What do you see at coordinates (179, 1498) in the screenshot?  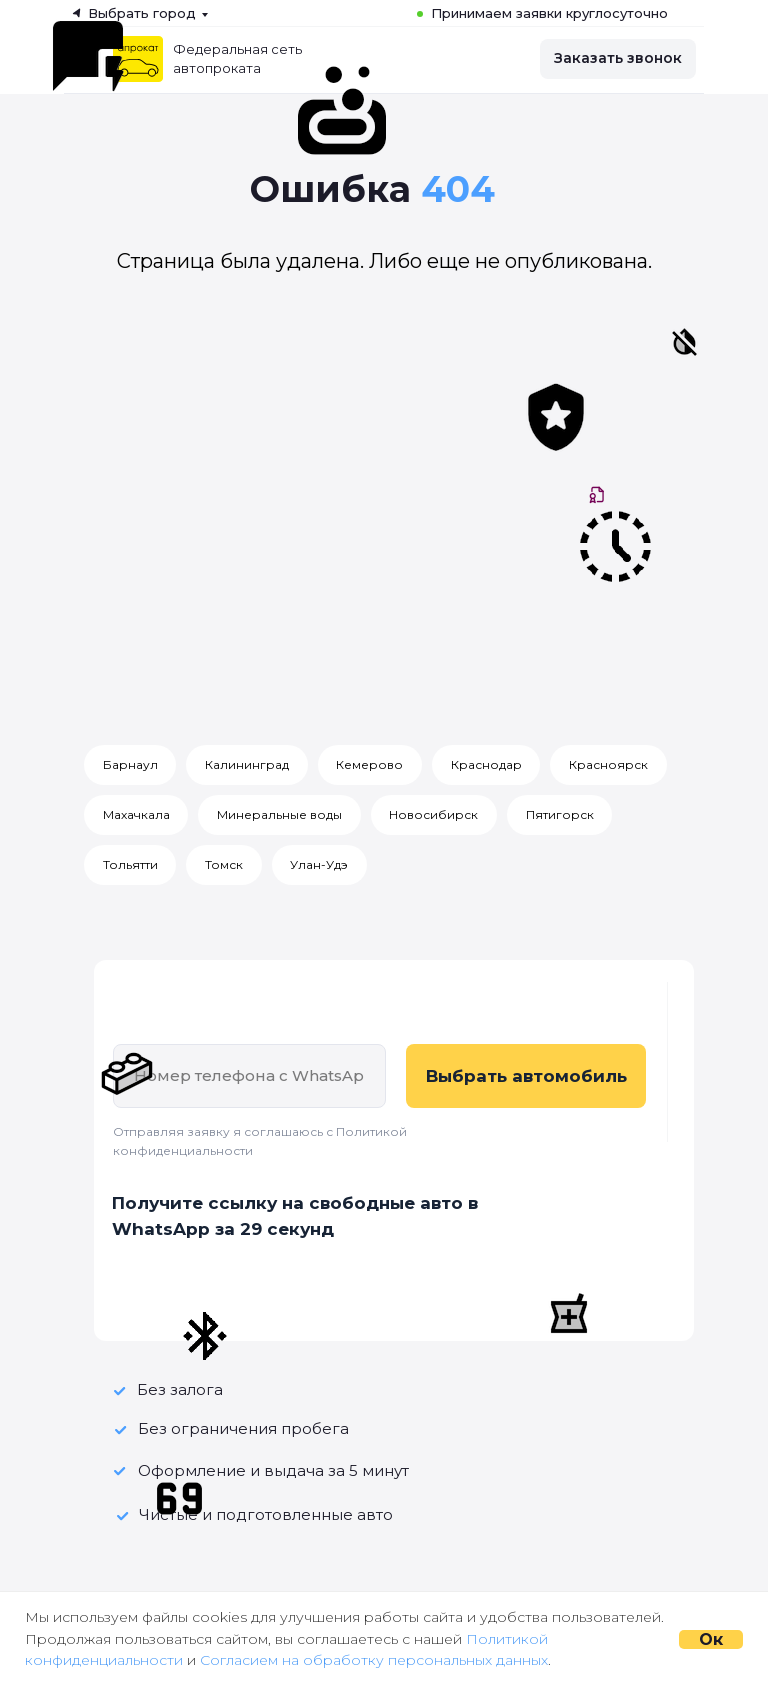 I see `displays the number 69 as a label or badge` at bounding box center [179, 1498].